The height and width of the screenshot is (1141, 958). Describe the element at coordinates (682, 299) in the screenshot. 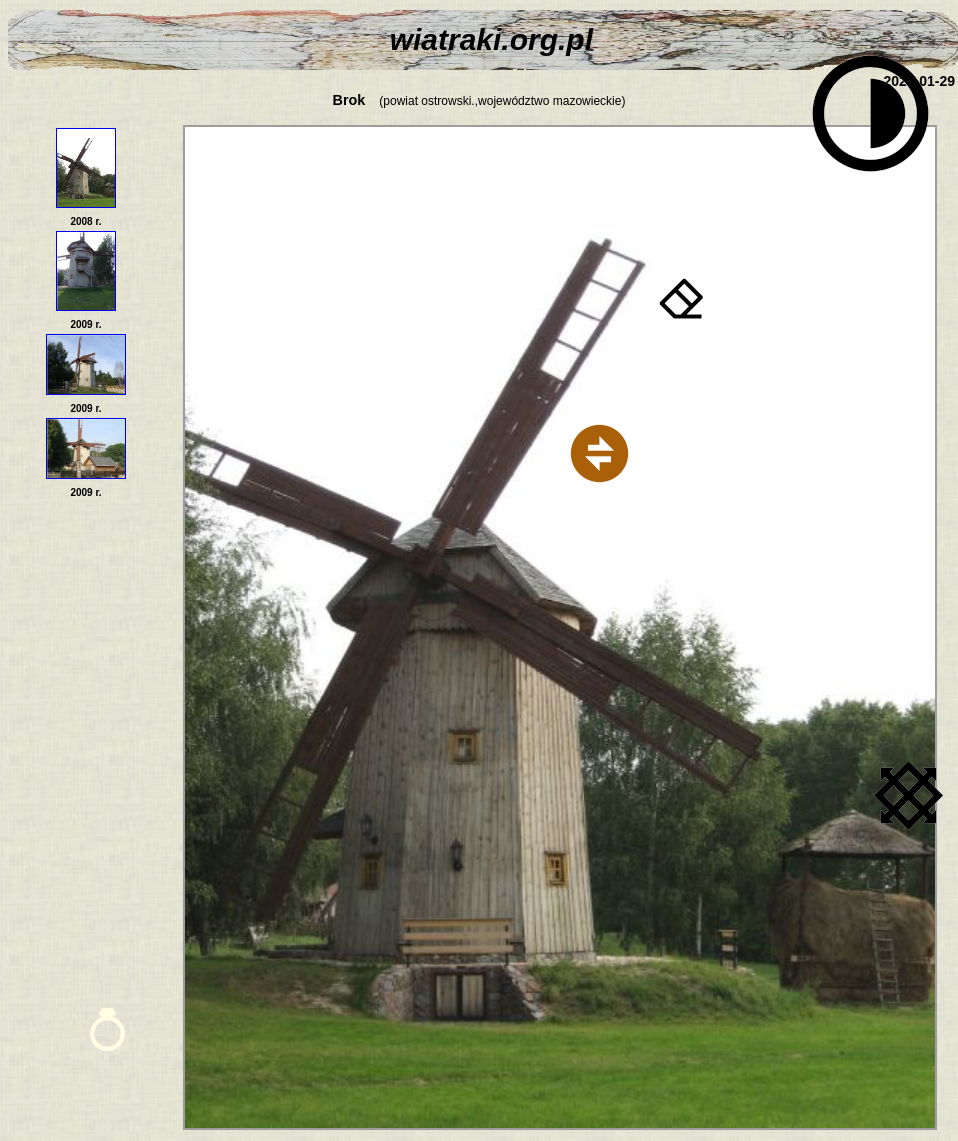

I see `erase or delete selected content` at that location.